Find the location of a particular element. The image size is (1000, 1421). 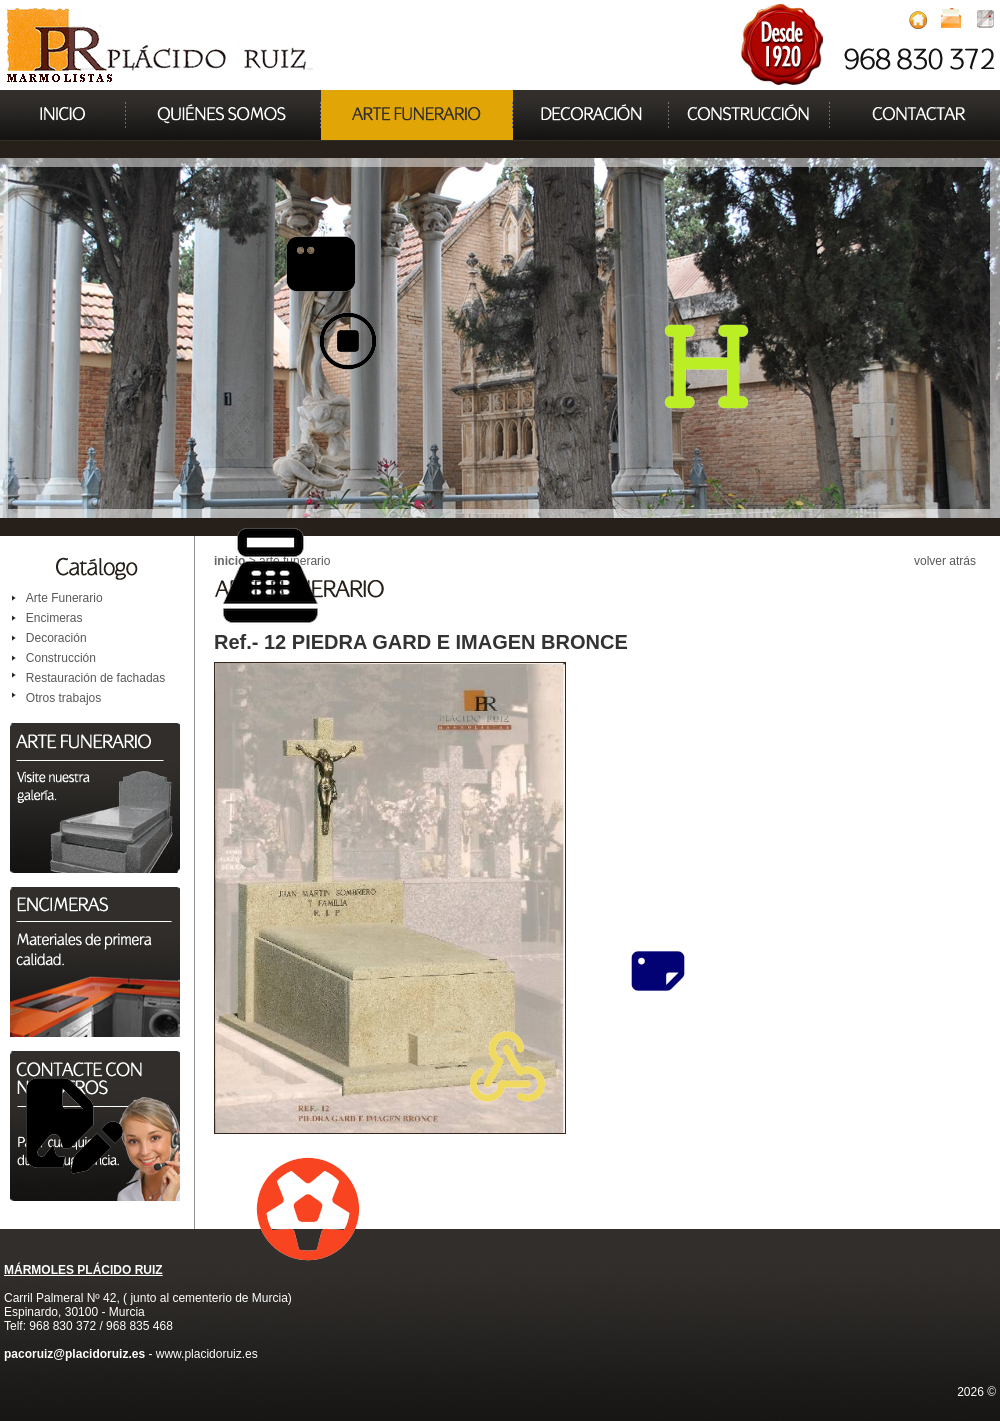

indicates tarp or cover item is located at coordinates (658, 971).